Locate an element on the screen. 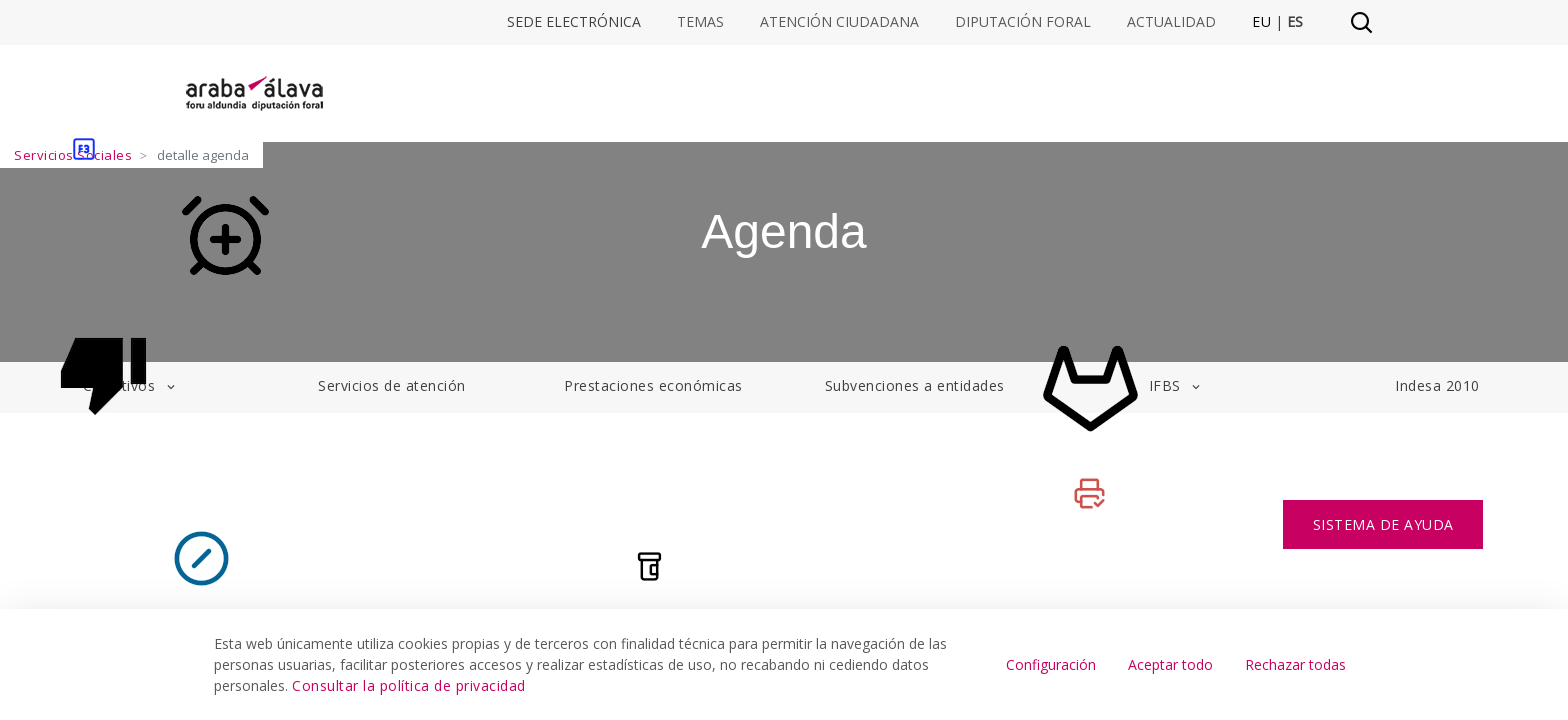  indicates a blocked or prohibited action is located at coordinates (201, 558).